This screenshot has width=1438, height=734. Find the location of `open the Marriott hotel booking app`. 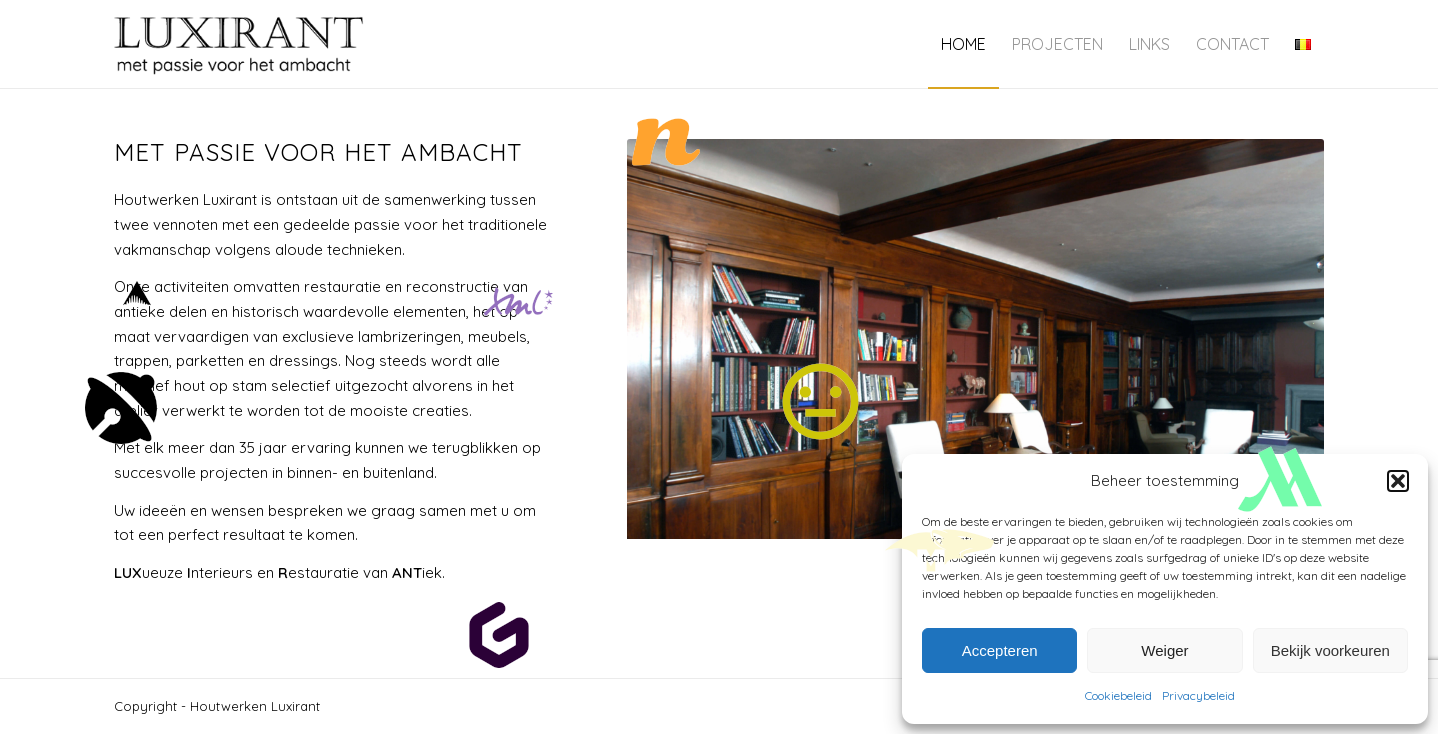

open the Marriott hotel booking app is located at coordinates (1280, 479).